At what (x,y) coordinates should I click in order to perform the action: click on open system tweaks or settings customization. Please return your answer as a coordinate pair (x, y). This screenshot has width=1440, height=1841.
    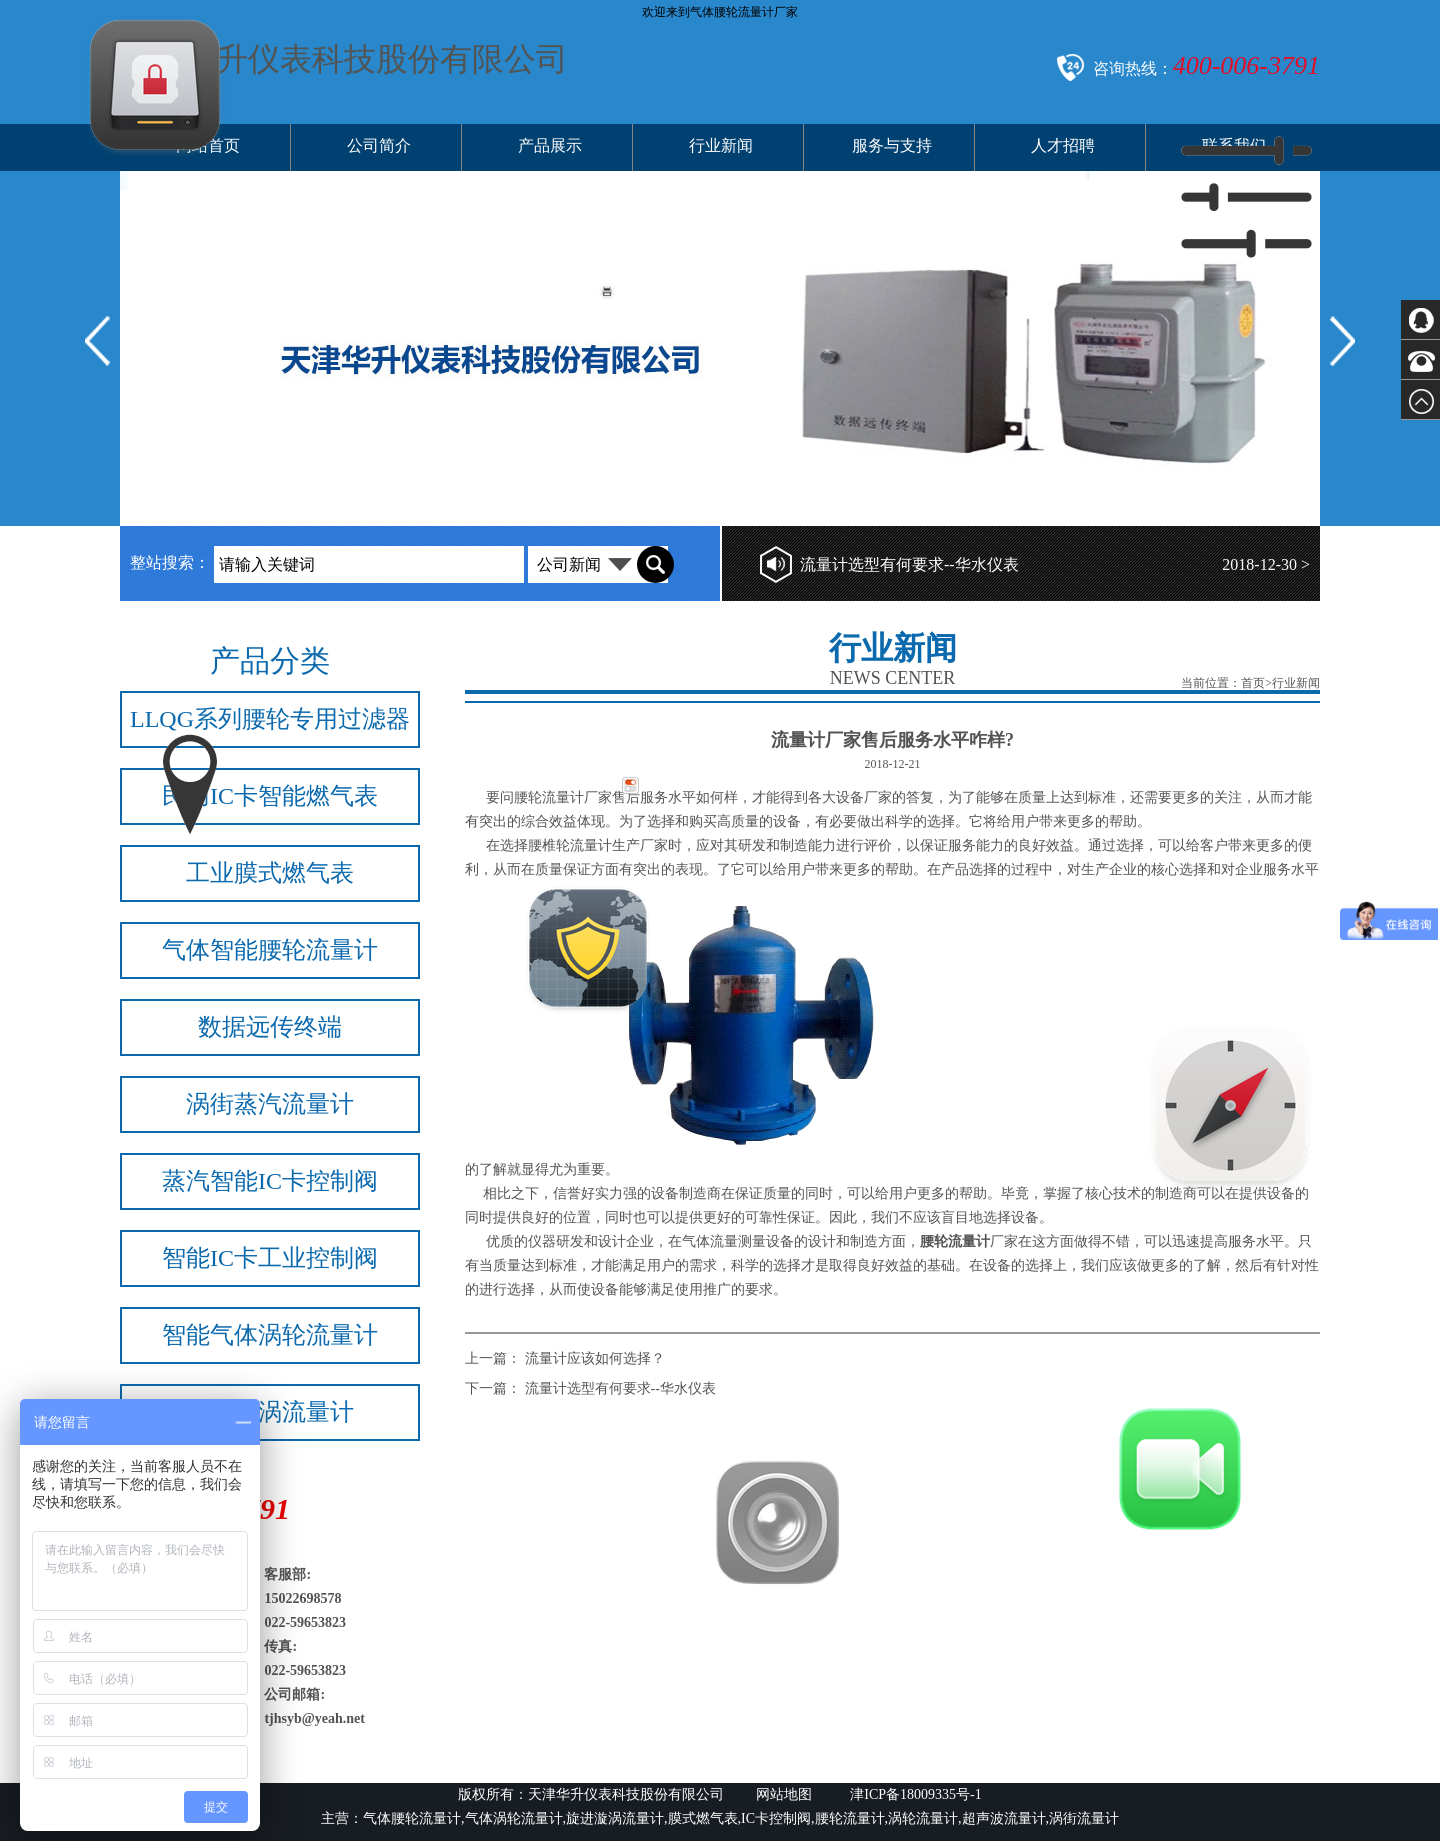
    Looking at the image, I should click on (630, 785).